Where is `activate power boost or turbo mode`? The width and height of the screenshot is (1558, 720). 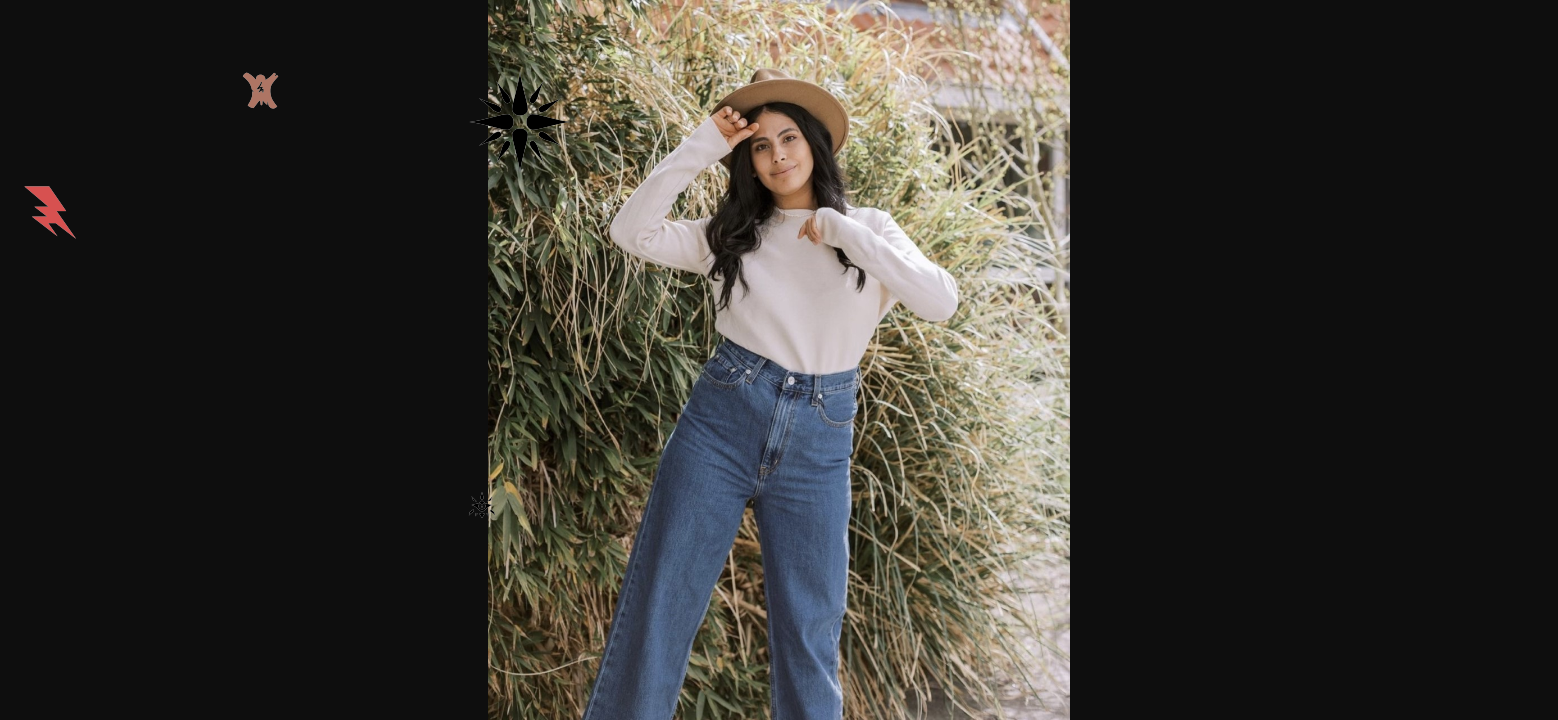 activate power boost or turbo mode is located at coordinates (50, 212).